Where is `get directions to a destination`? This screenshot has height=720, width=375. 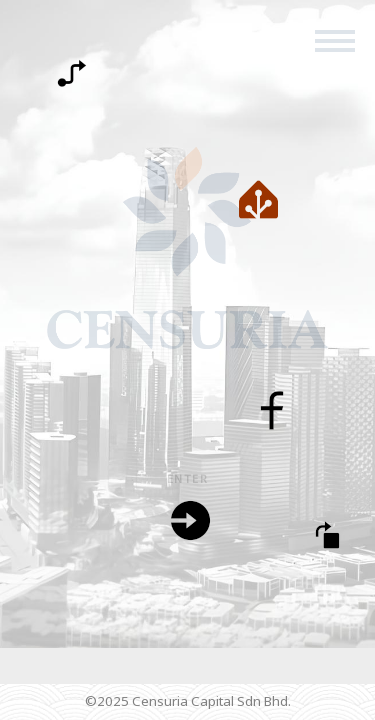
get directions to a destination is located at coordinates (72, 74).